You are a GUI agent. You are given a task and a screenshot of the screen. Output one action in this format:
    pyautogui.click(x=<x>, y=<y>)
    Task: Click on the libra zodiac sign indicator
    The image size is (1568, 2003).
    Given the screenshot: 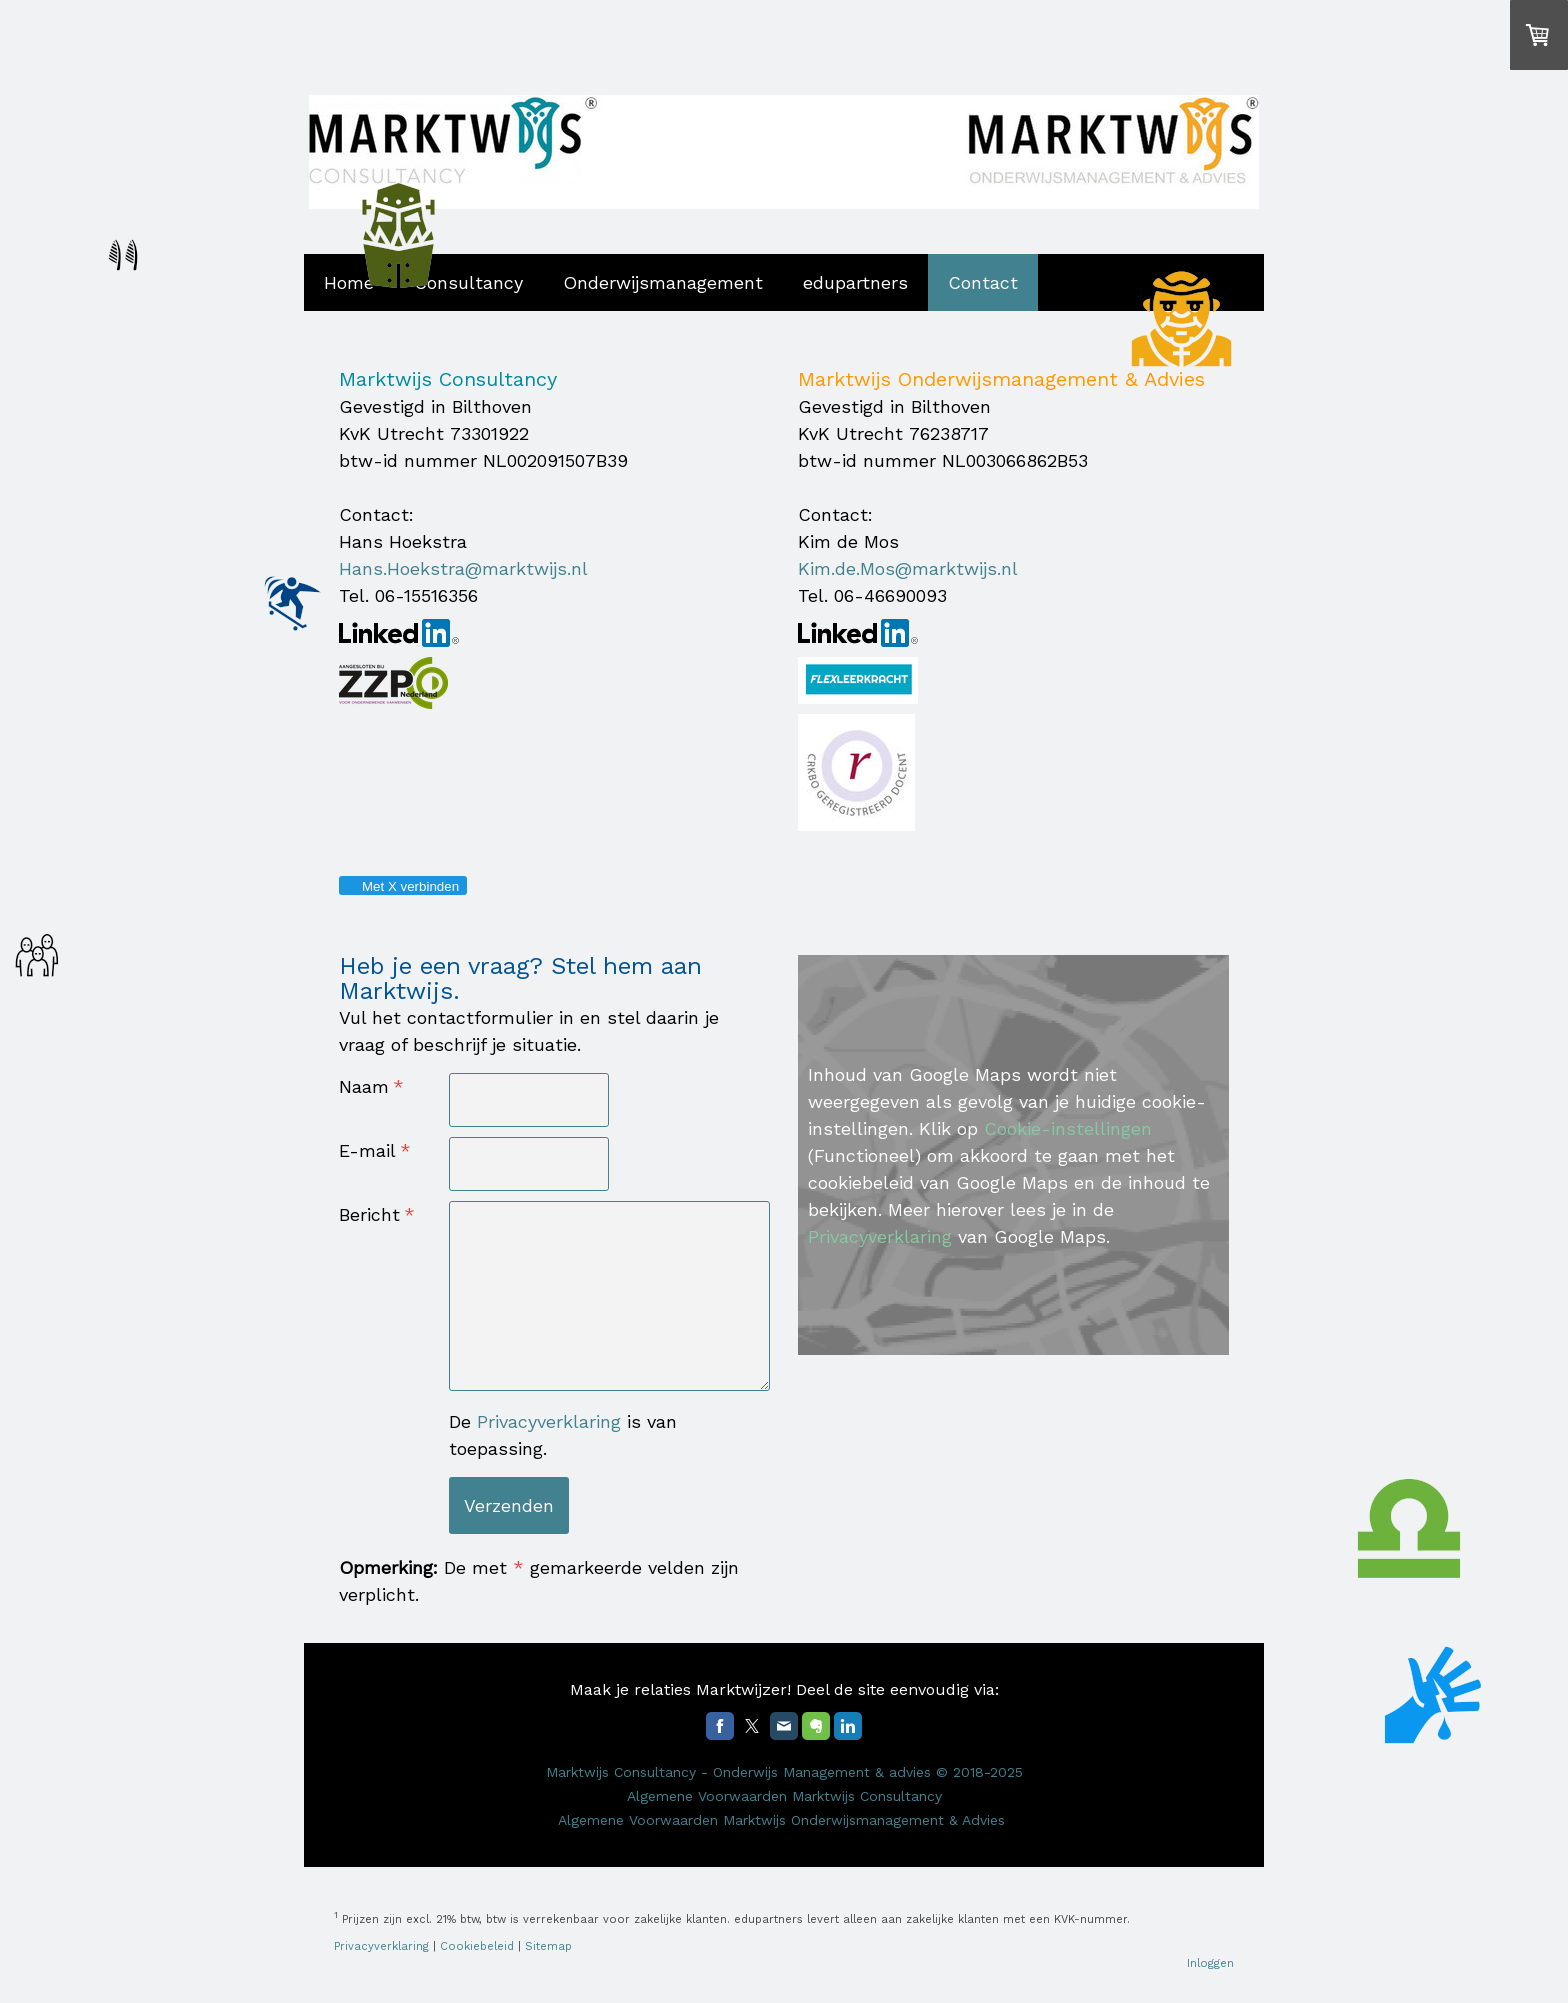 What is the action you would take?
    pyautogui.click(x=1409, y=1530)
    